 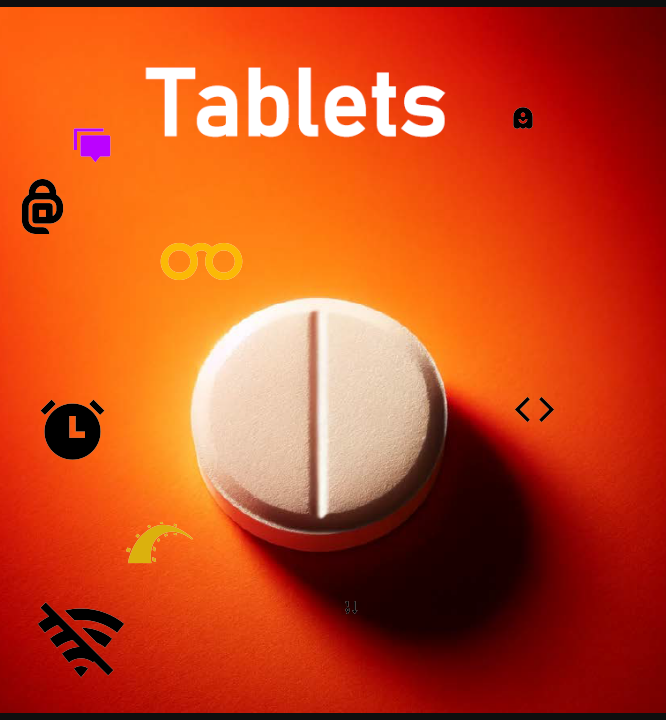 I want to click on set or manage alarms, so click(x=72, y=428).